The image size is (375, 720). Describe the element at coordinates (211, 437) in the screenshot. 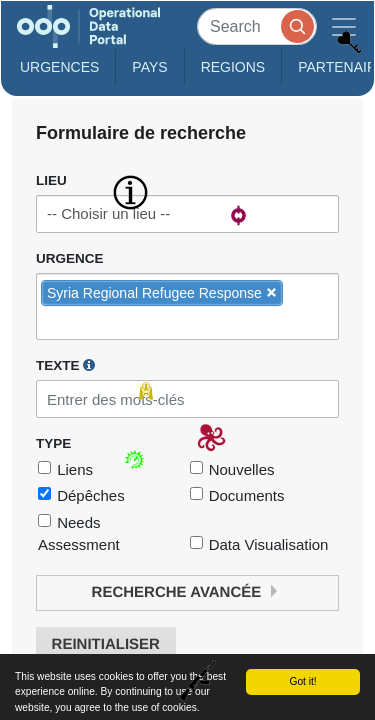

I see `indicates an aquatic or ocean-themed game element` at that location.